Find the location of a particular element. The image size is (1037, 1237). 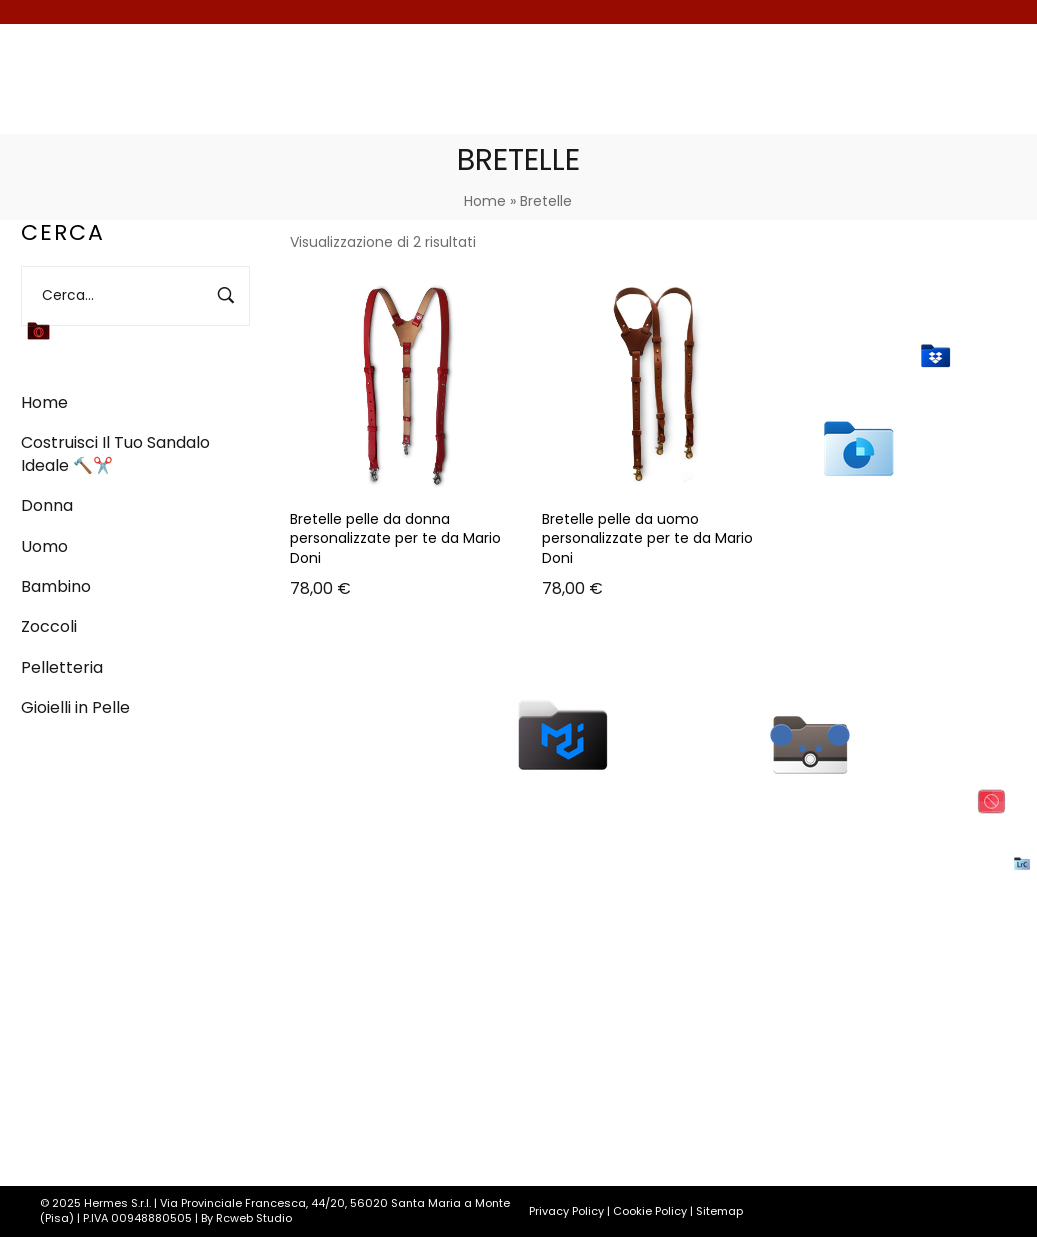

open your Dropbox synced folder is located at coordinates (935, 356).